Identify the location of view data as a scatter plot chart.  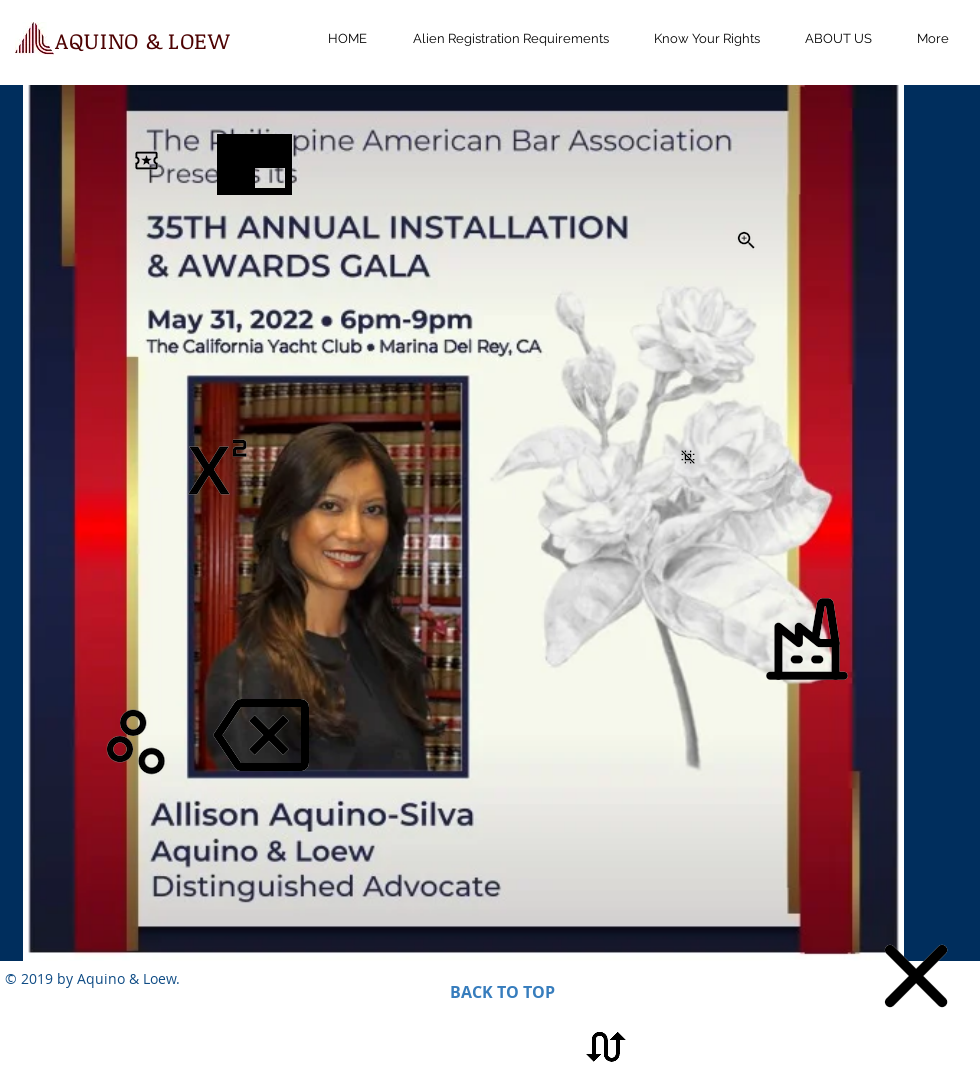
(136, 742).